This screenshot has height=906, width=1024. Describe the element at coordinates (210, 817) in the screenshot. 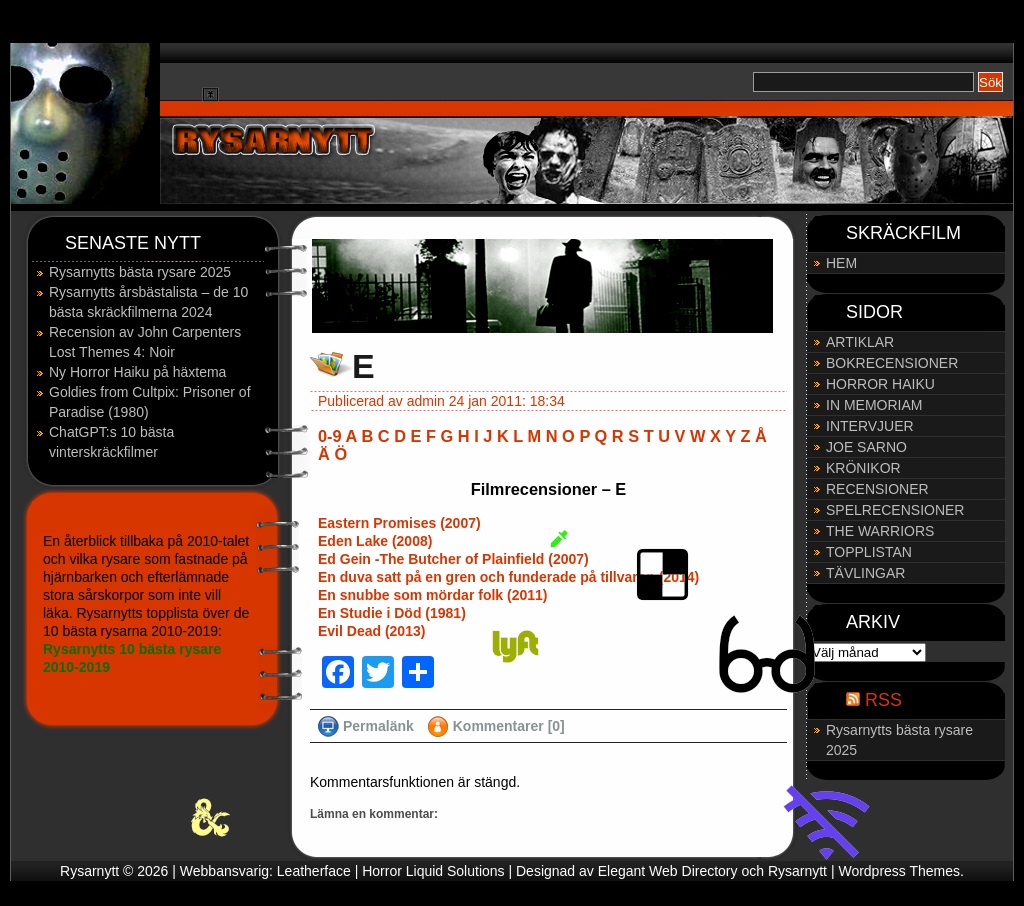

I see `Dungeons & Dragons logo` at that location.